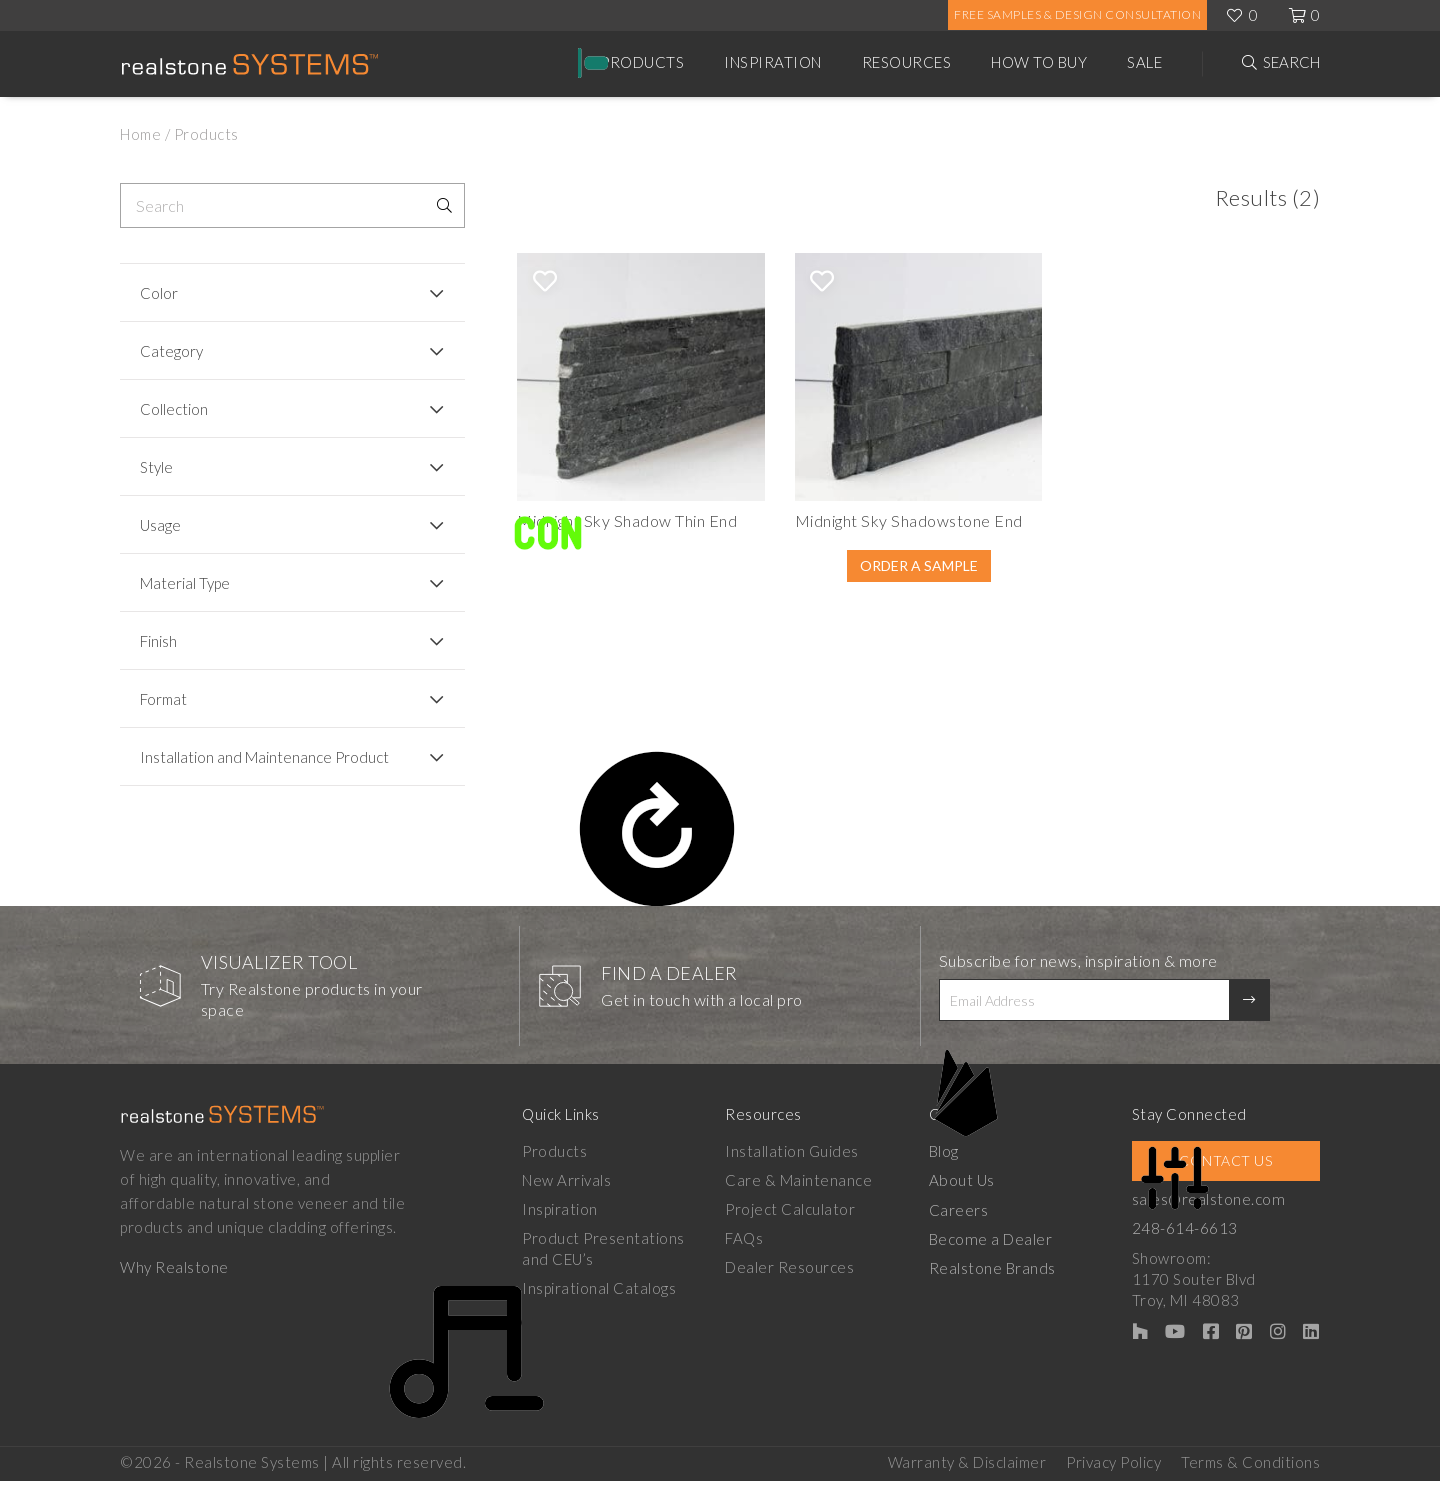  I want to click on refresh or reload content, so click(657, 829).